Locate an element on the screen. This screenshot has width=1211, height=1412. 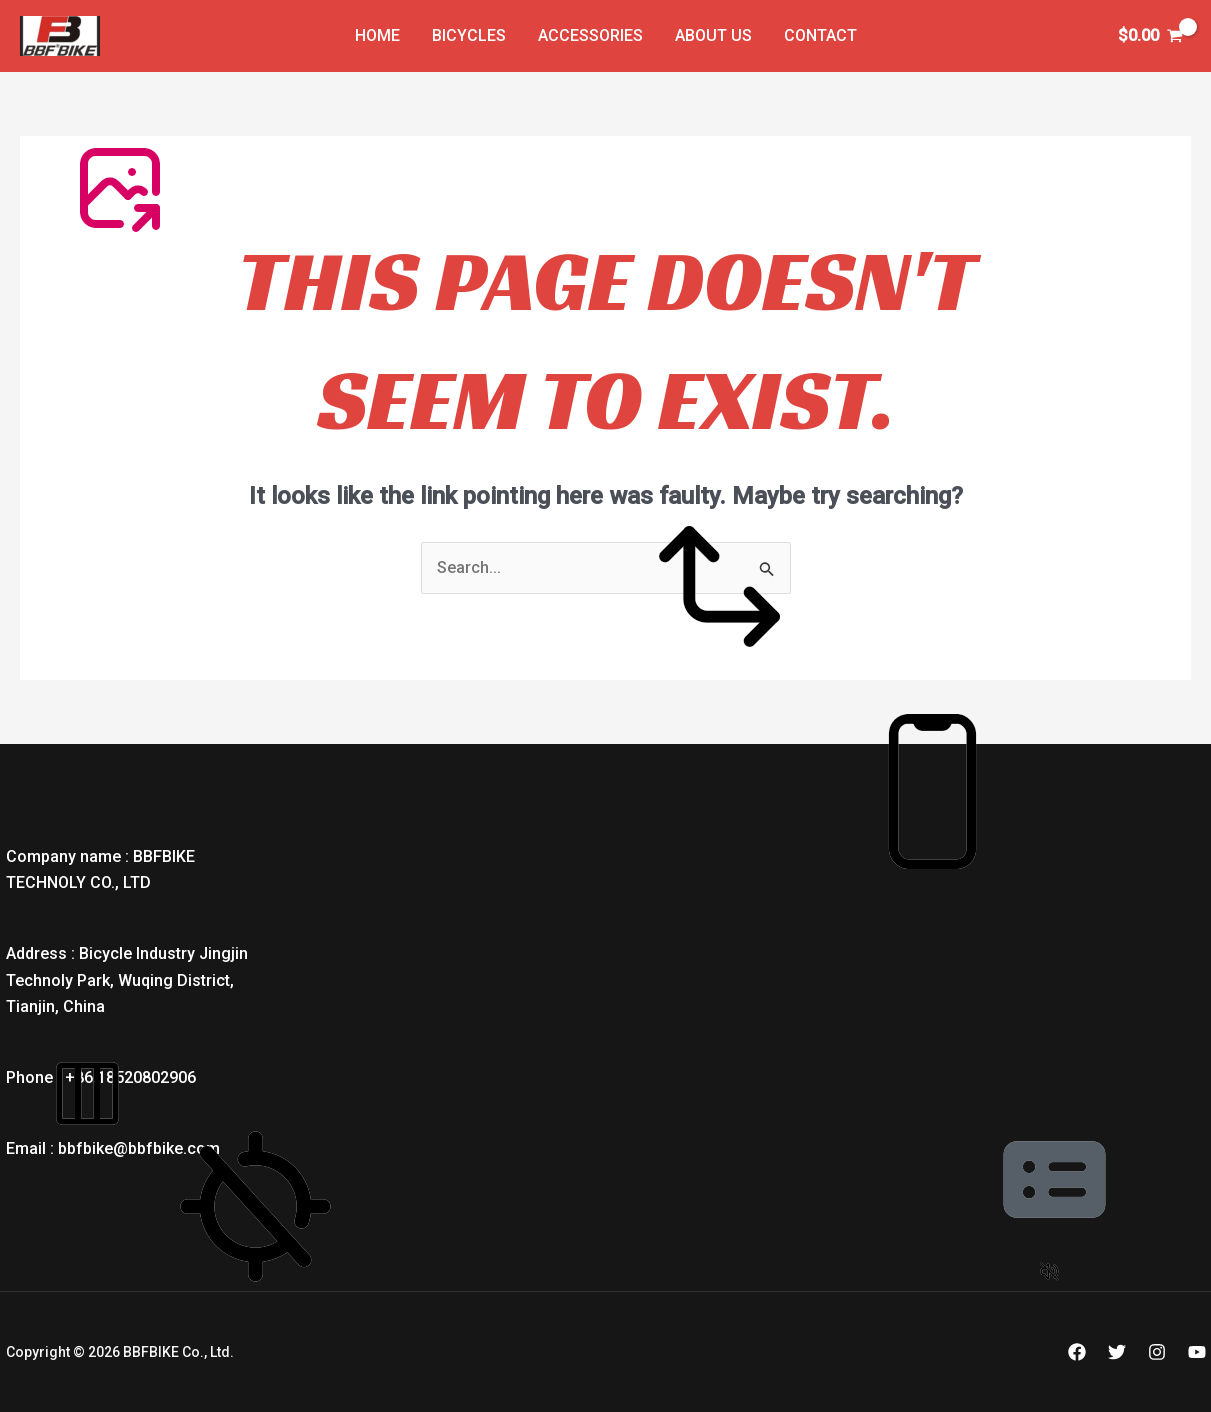
open link in new window or tab is located at coordinates (719, 586).